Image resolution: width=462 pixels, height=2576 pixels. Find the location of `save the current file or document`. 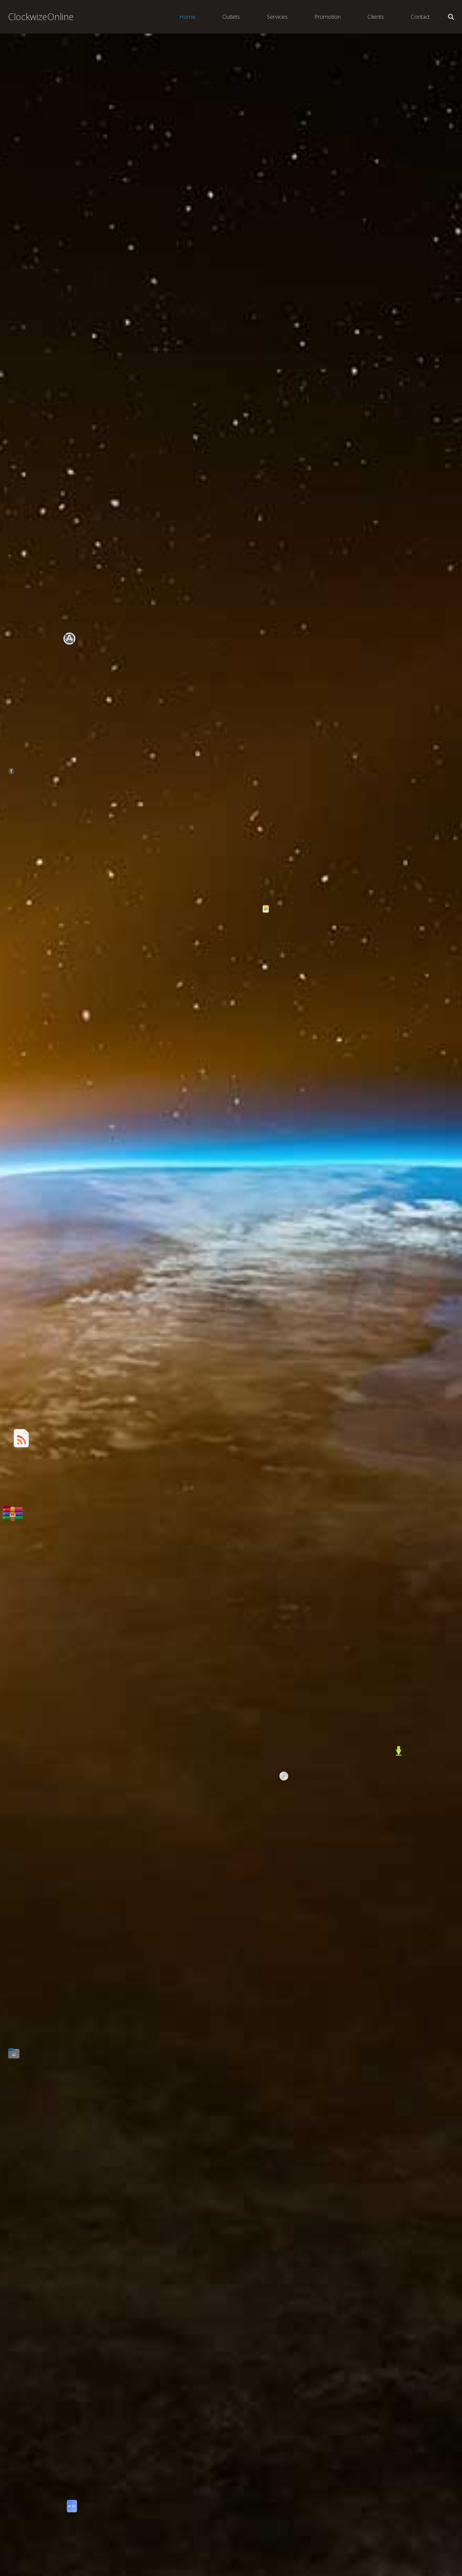

save the current file or document is located at coordinates (399, 1751).